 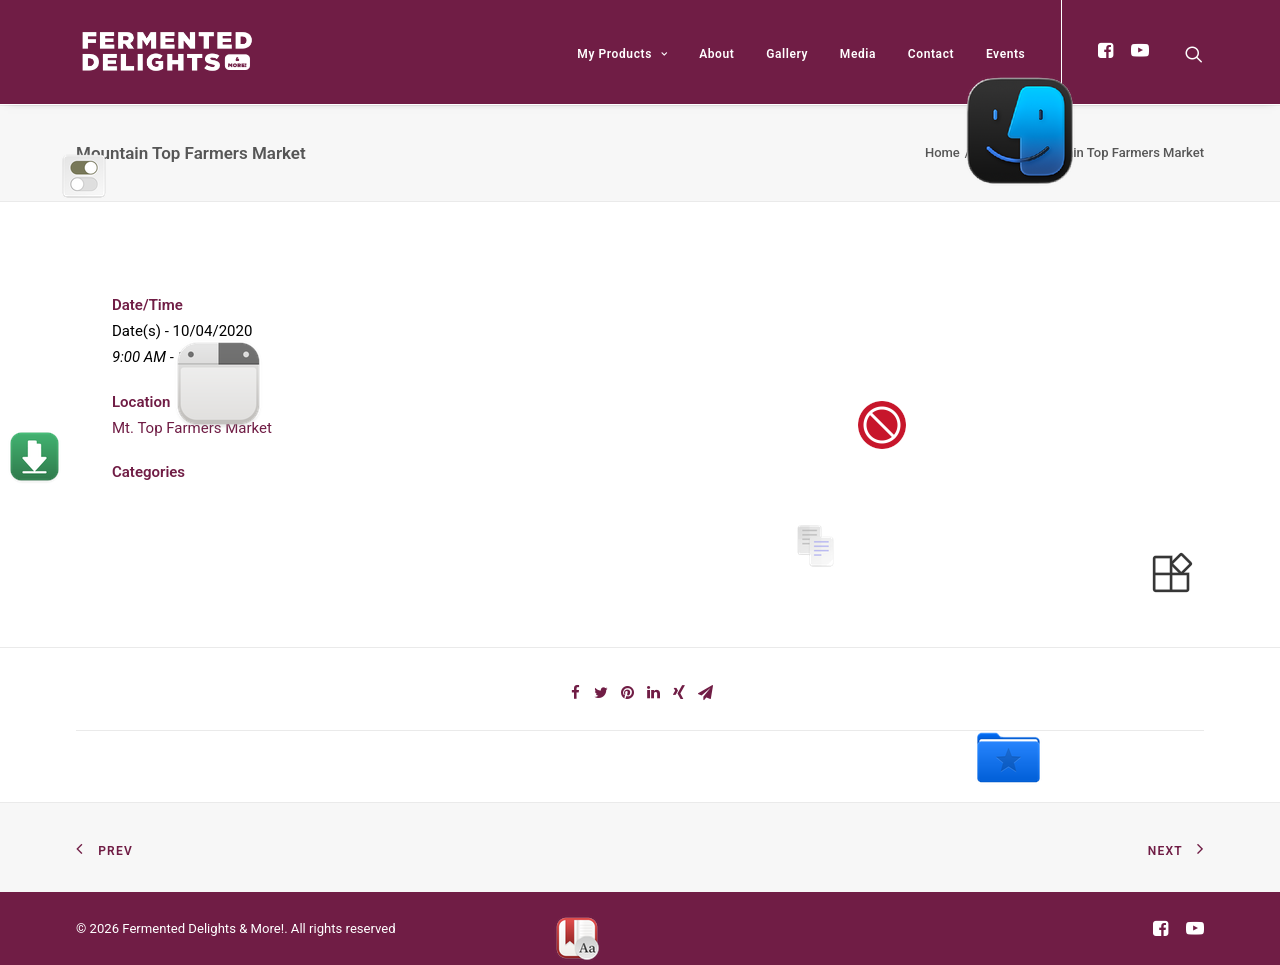 What do you see at coordinates (577, 938) in the screenshot?
I see `open the dictionary app` at bounding box center [577, 938].